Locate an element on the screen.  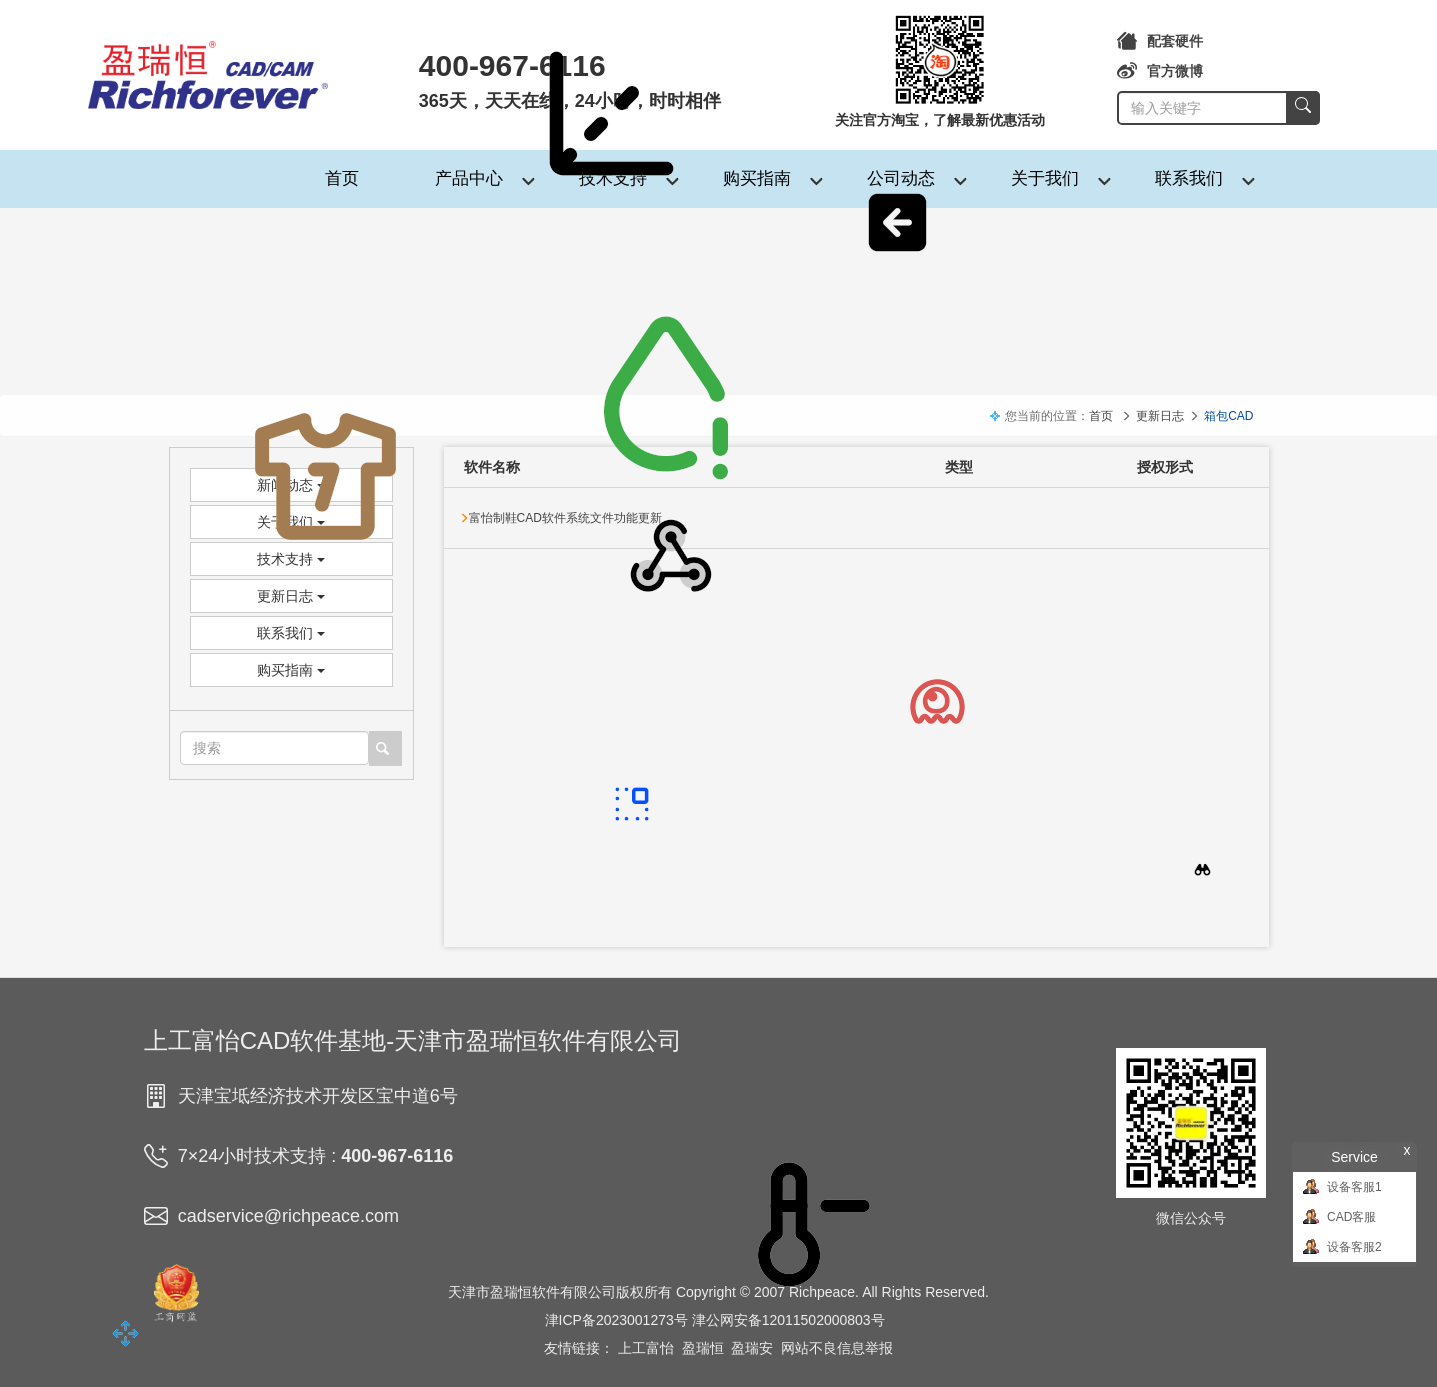
align element to top-right corner is located at coordinates (632, 804).